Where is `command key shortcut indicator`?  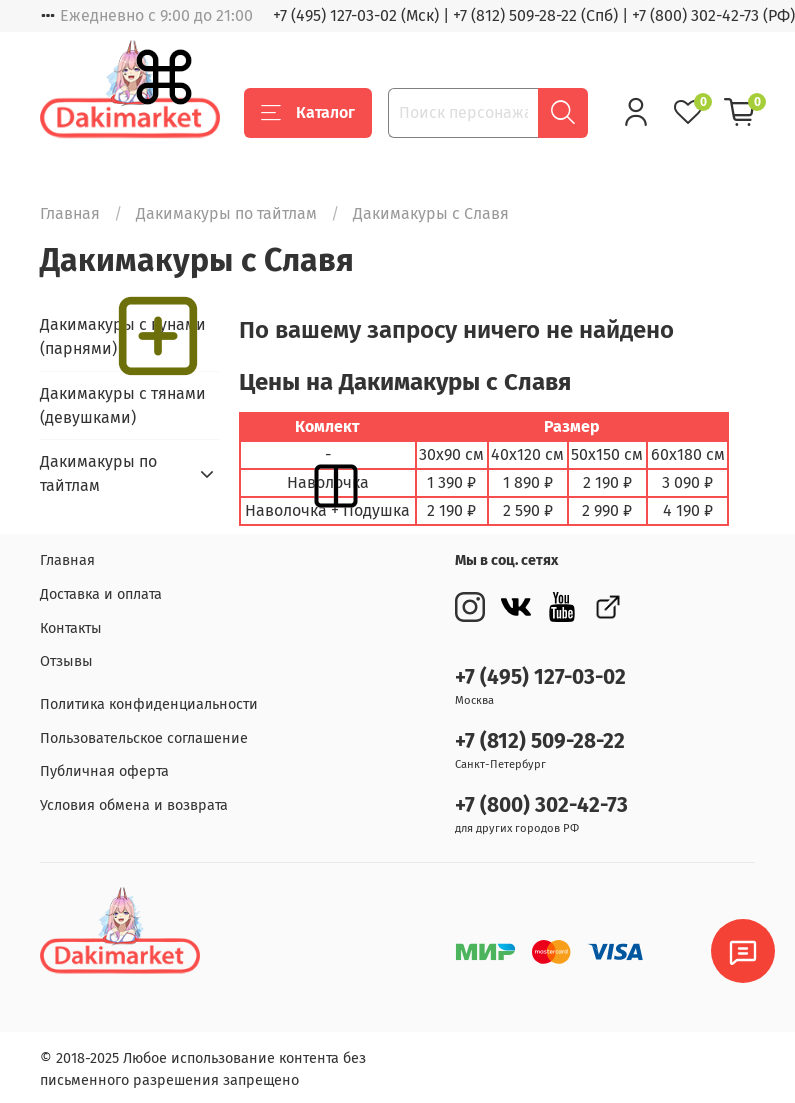
command key shortcut indicator is located at coordinates (164, 77).